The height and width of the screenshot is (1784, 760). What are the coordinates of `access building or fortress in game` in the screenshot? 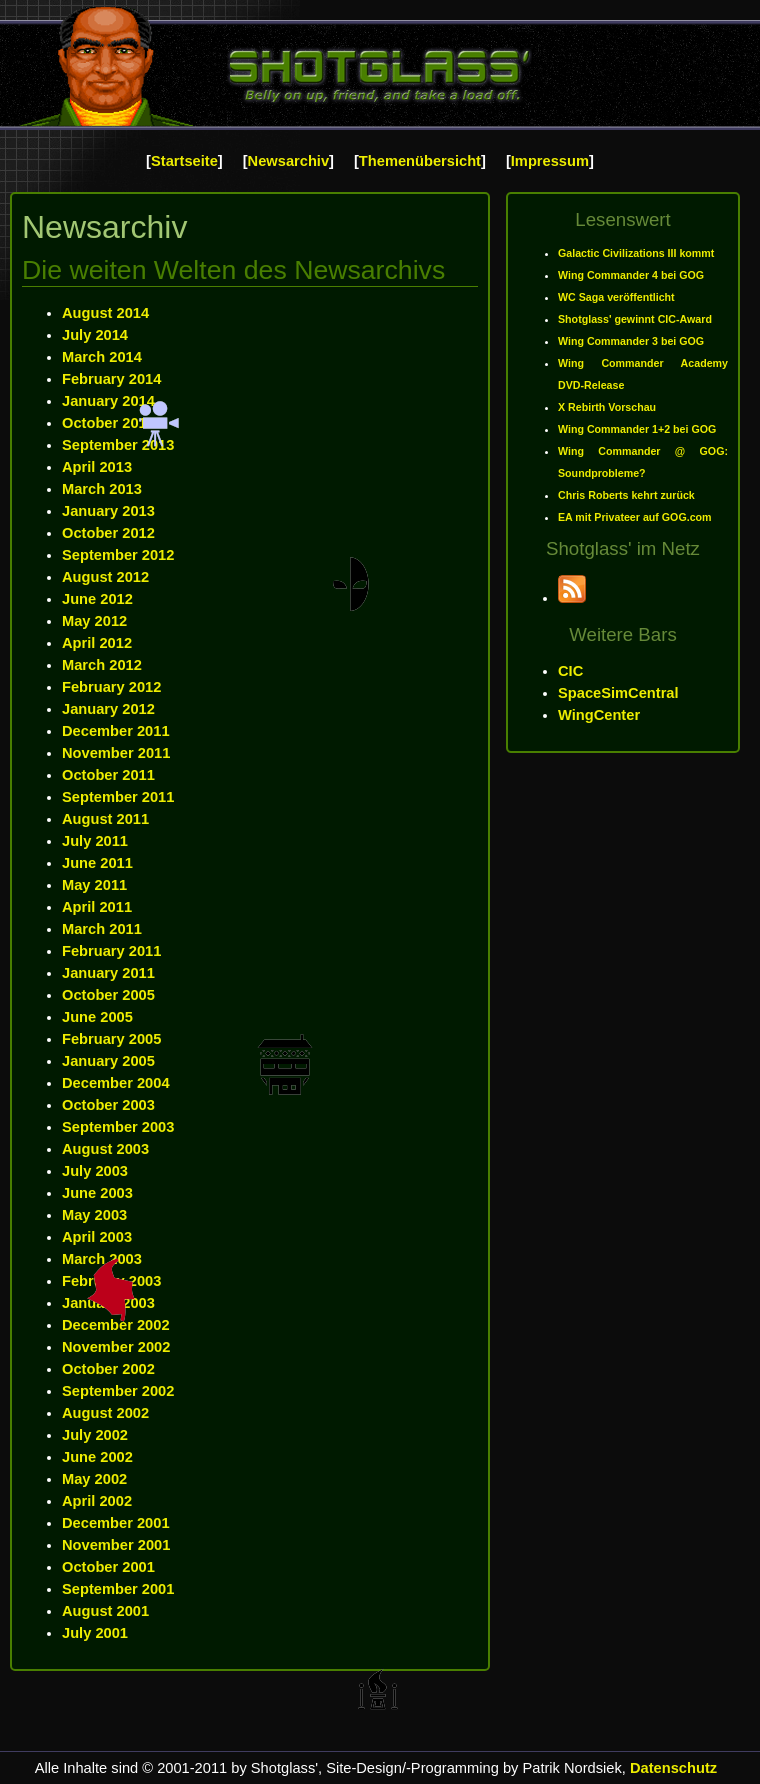 It's located at (285, 1064).